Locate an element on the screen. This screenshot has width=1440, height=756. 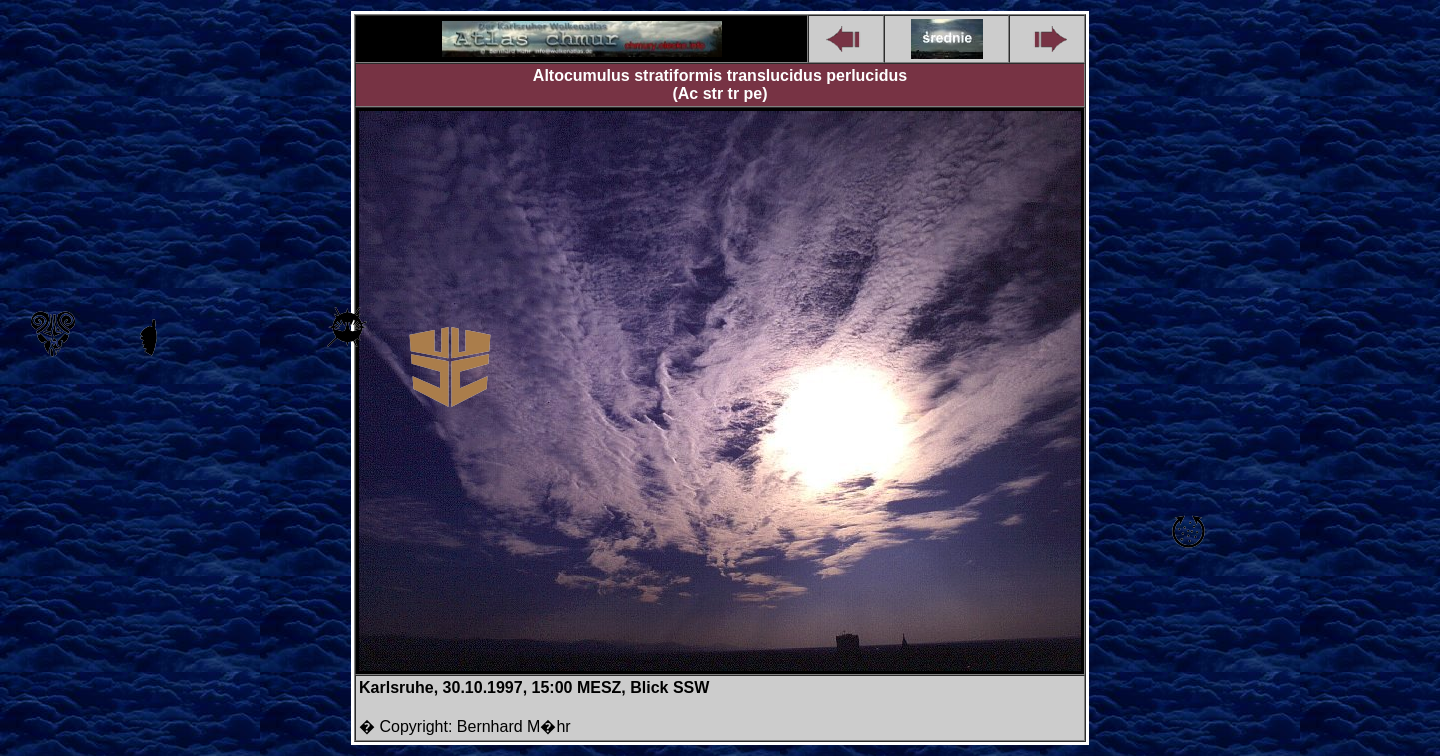
represents Corsica region or Corsican-related content is located at coordinates (148, 337).